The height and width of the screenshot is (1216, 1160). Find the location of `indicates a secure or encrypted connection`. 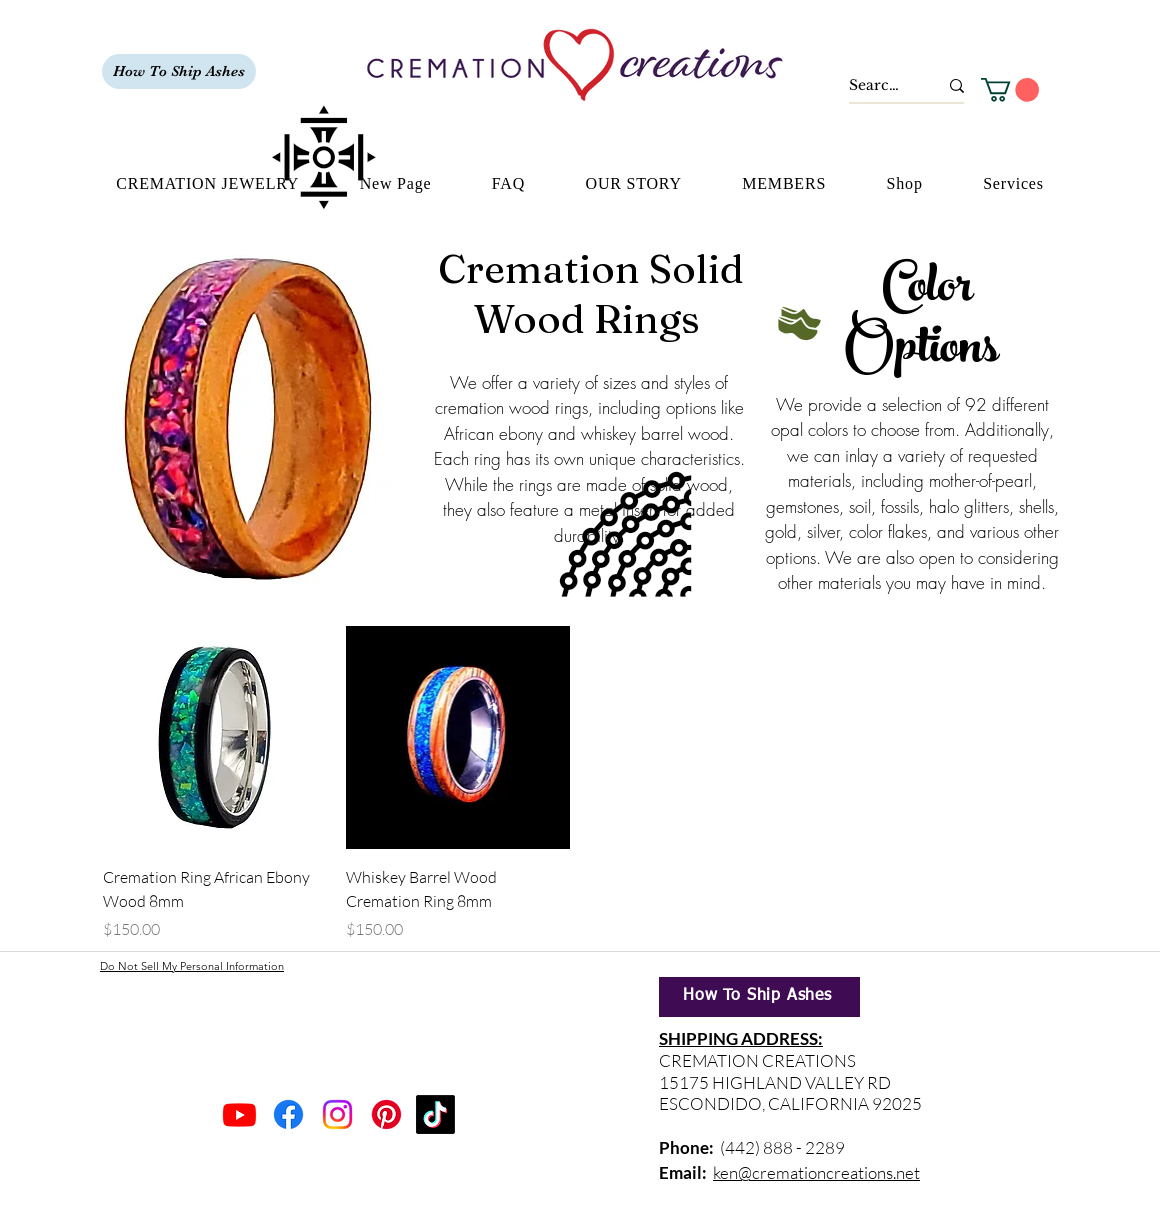

indicates a secure or encrypted connection is located at coordinates (625, 531).